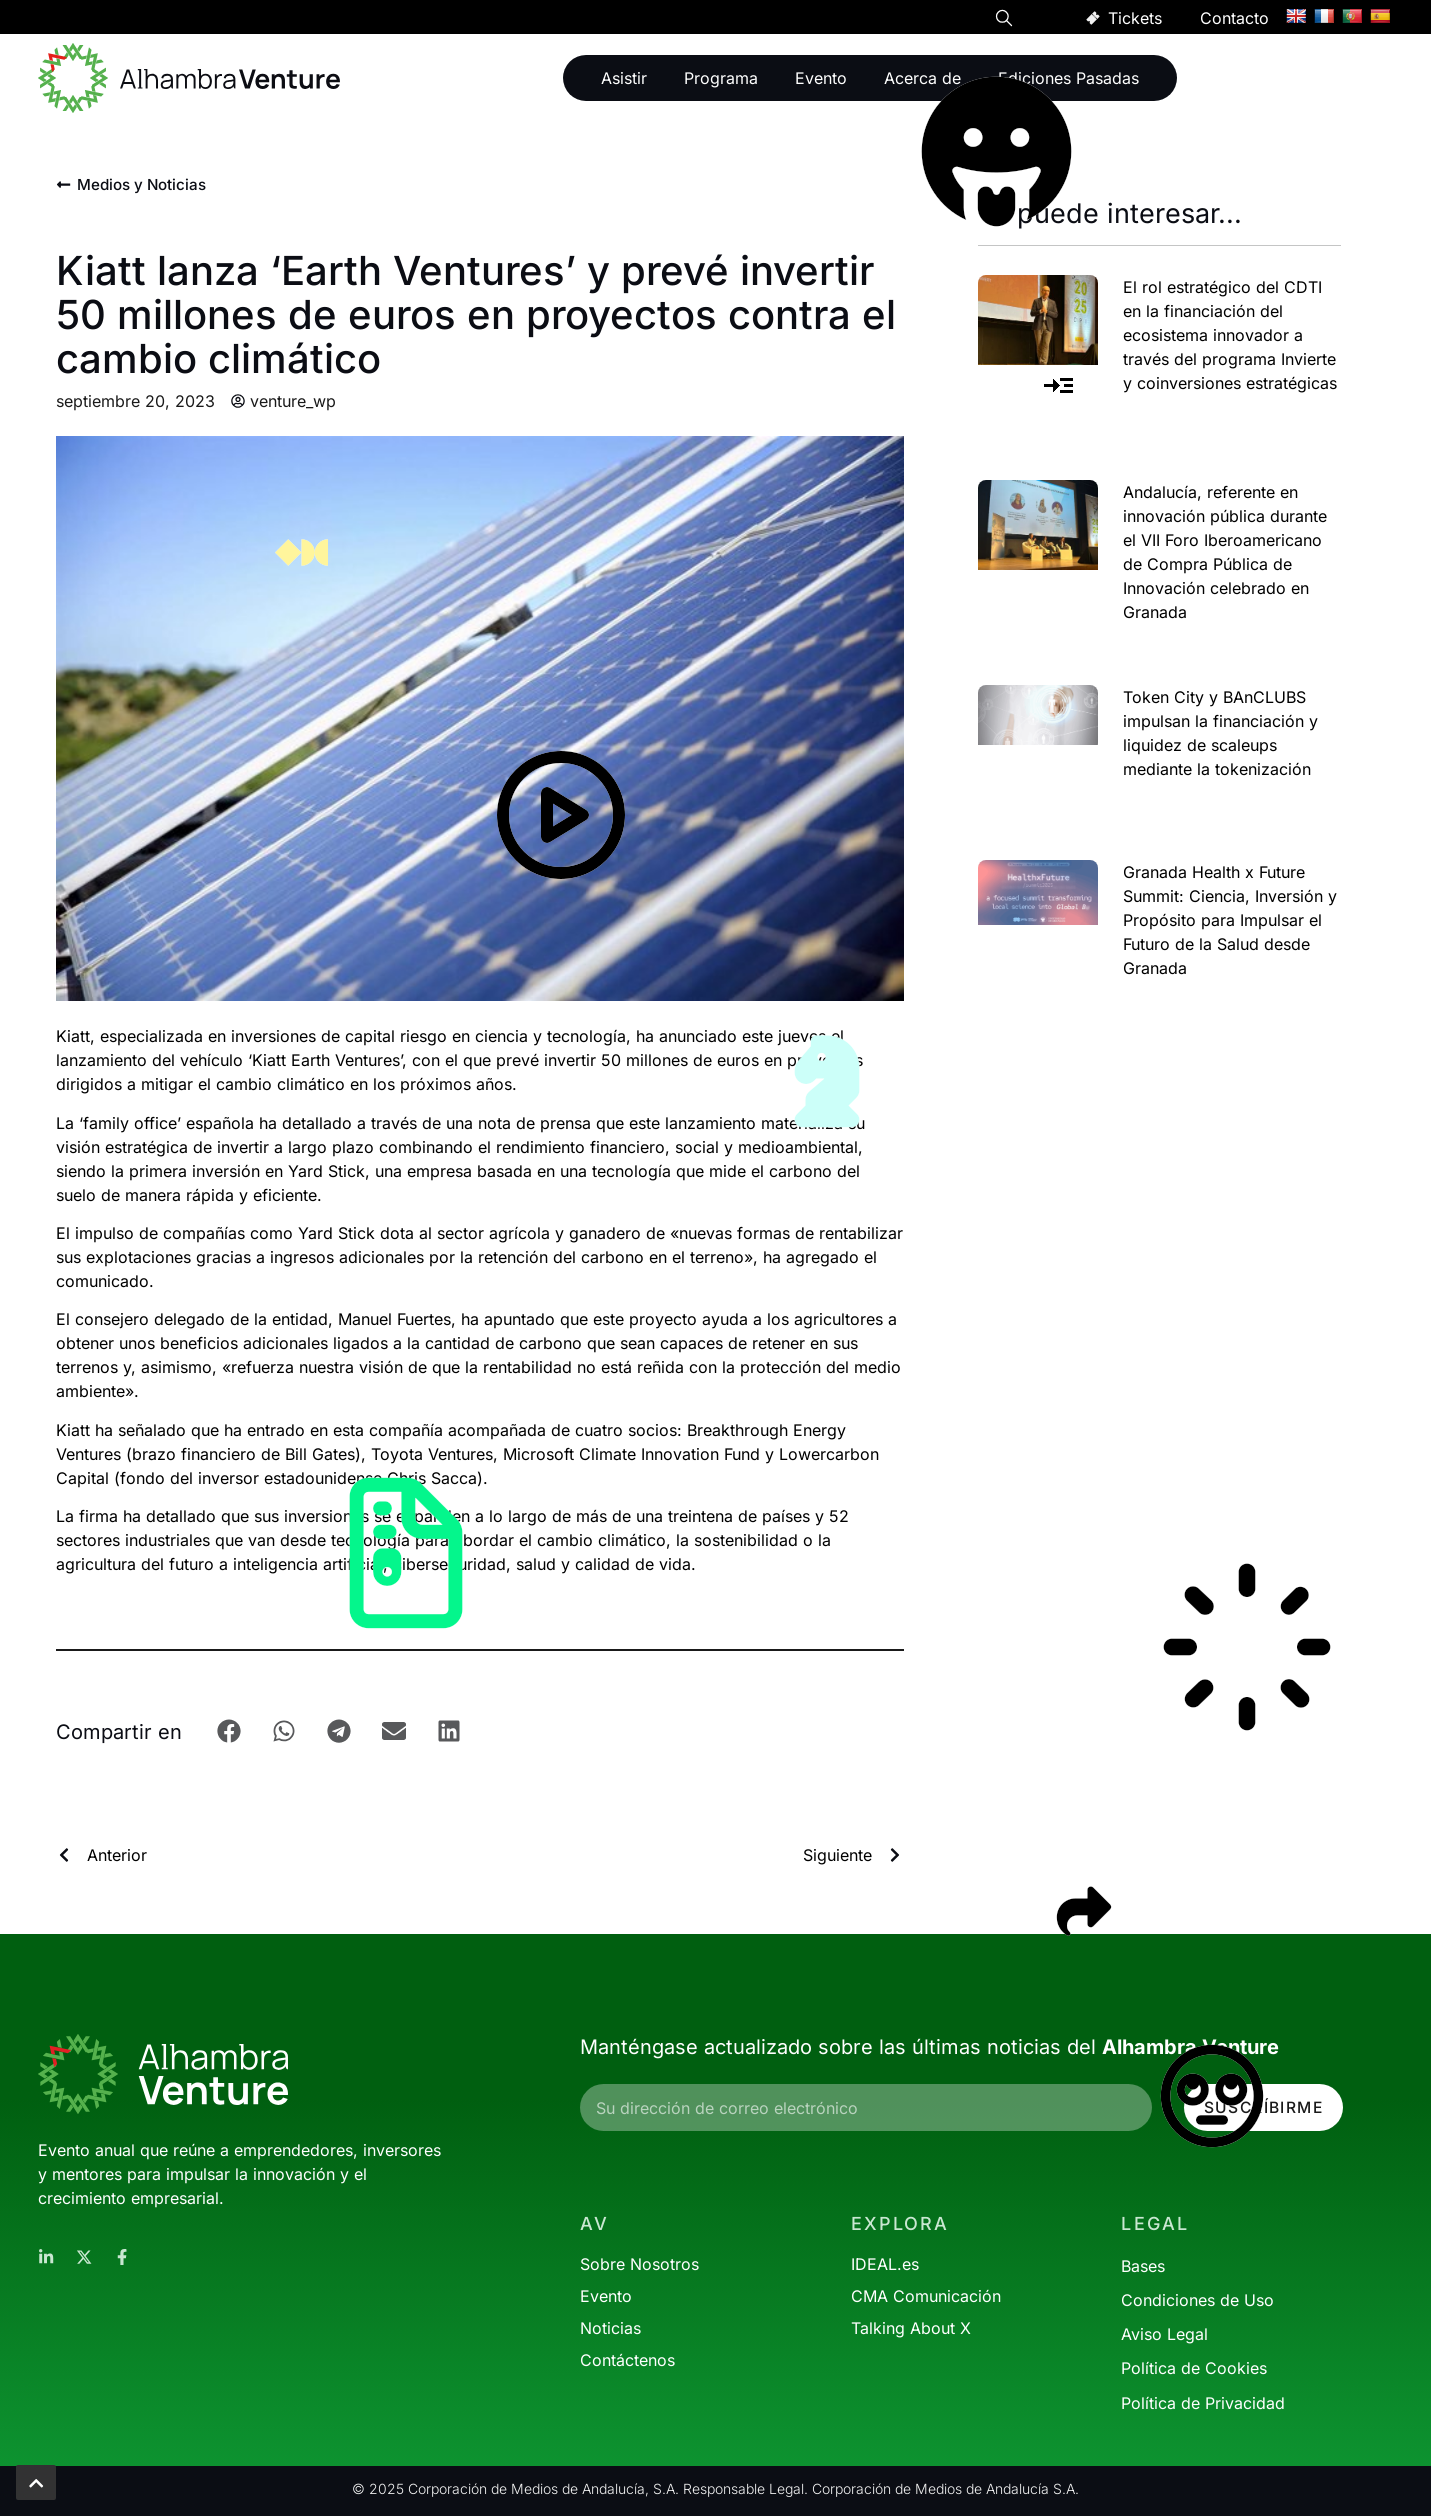 The image size is (1431, 2516). Describe the element at coordinates (1084, 1912) in the screenshot. I see `forward an email or message` at that location.